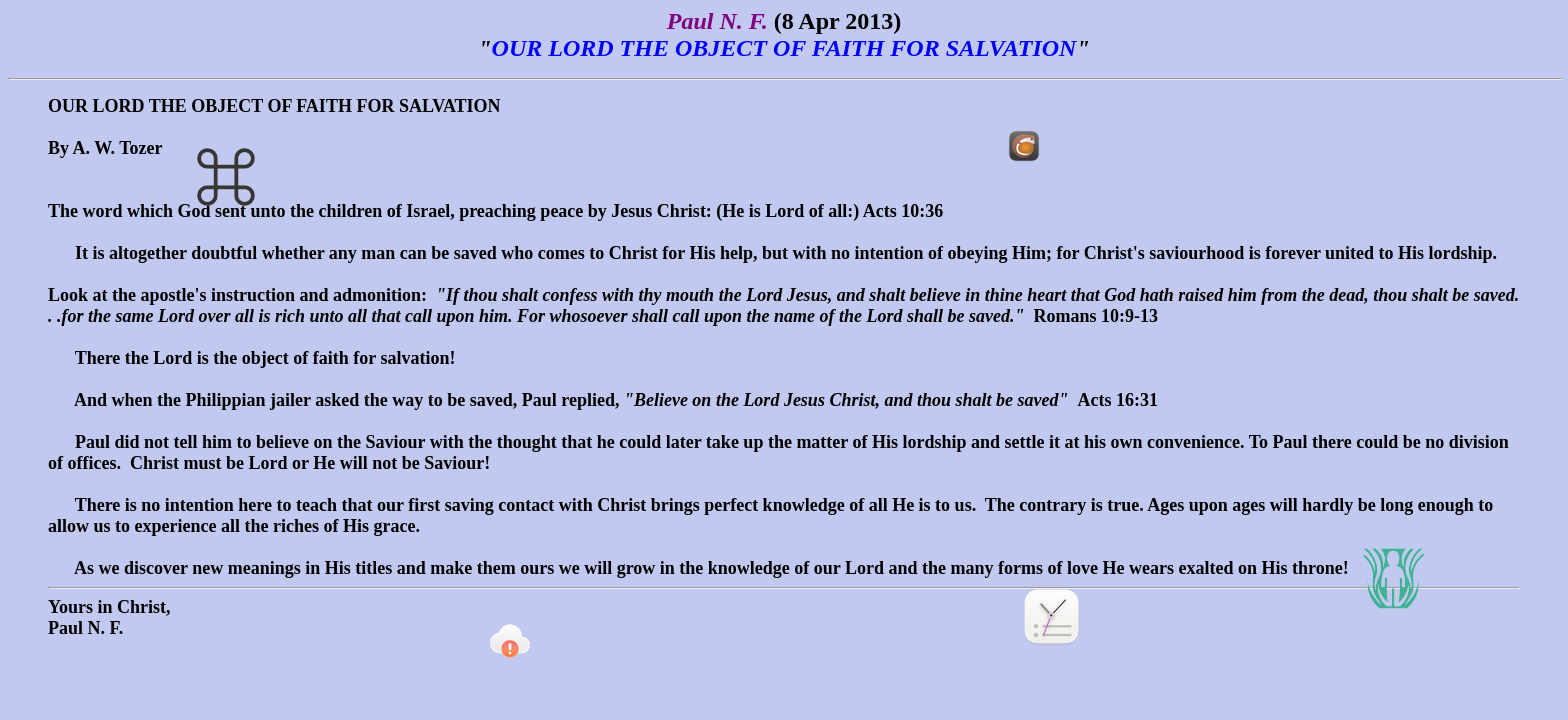 The height and width of the screenshot is (720, 1568). I want to click on indicates a special power-up or ability is active, so click(1393, 578).